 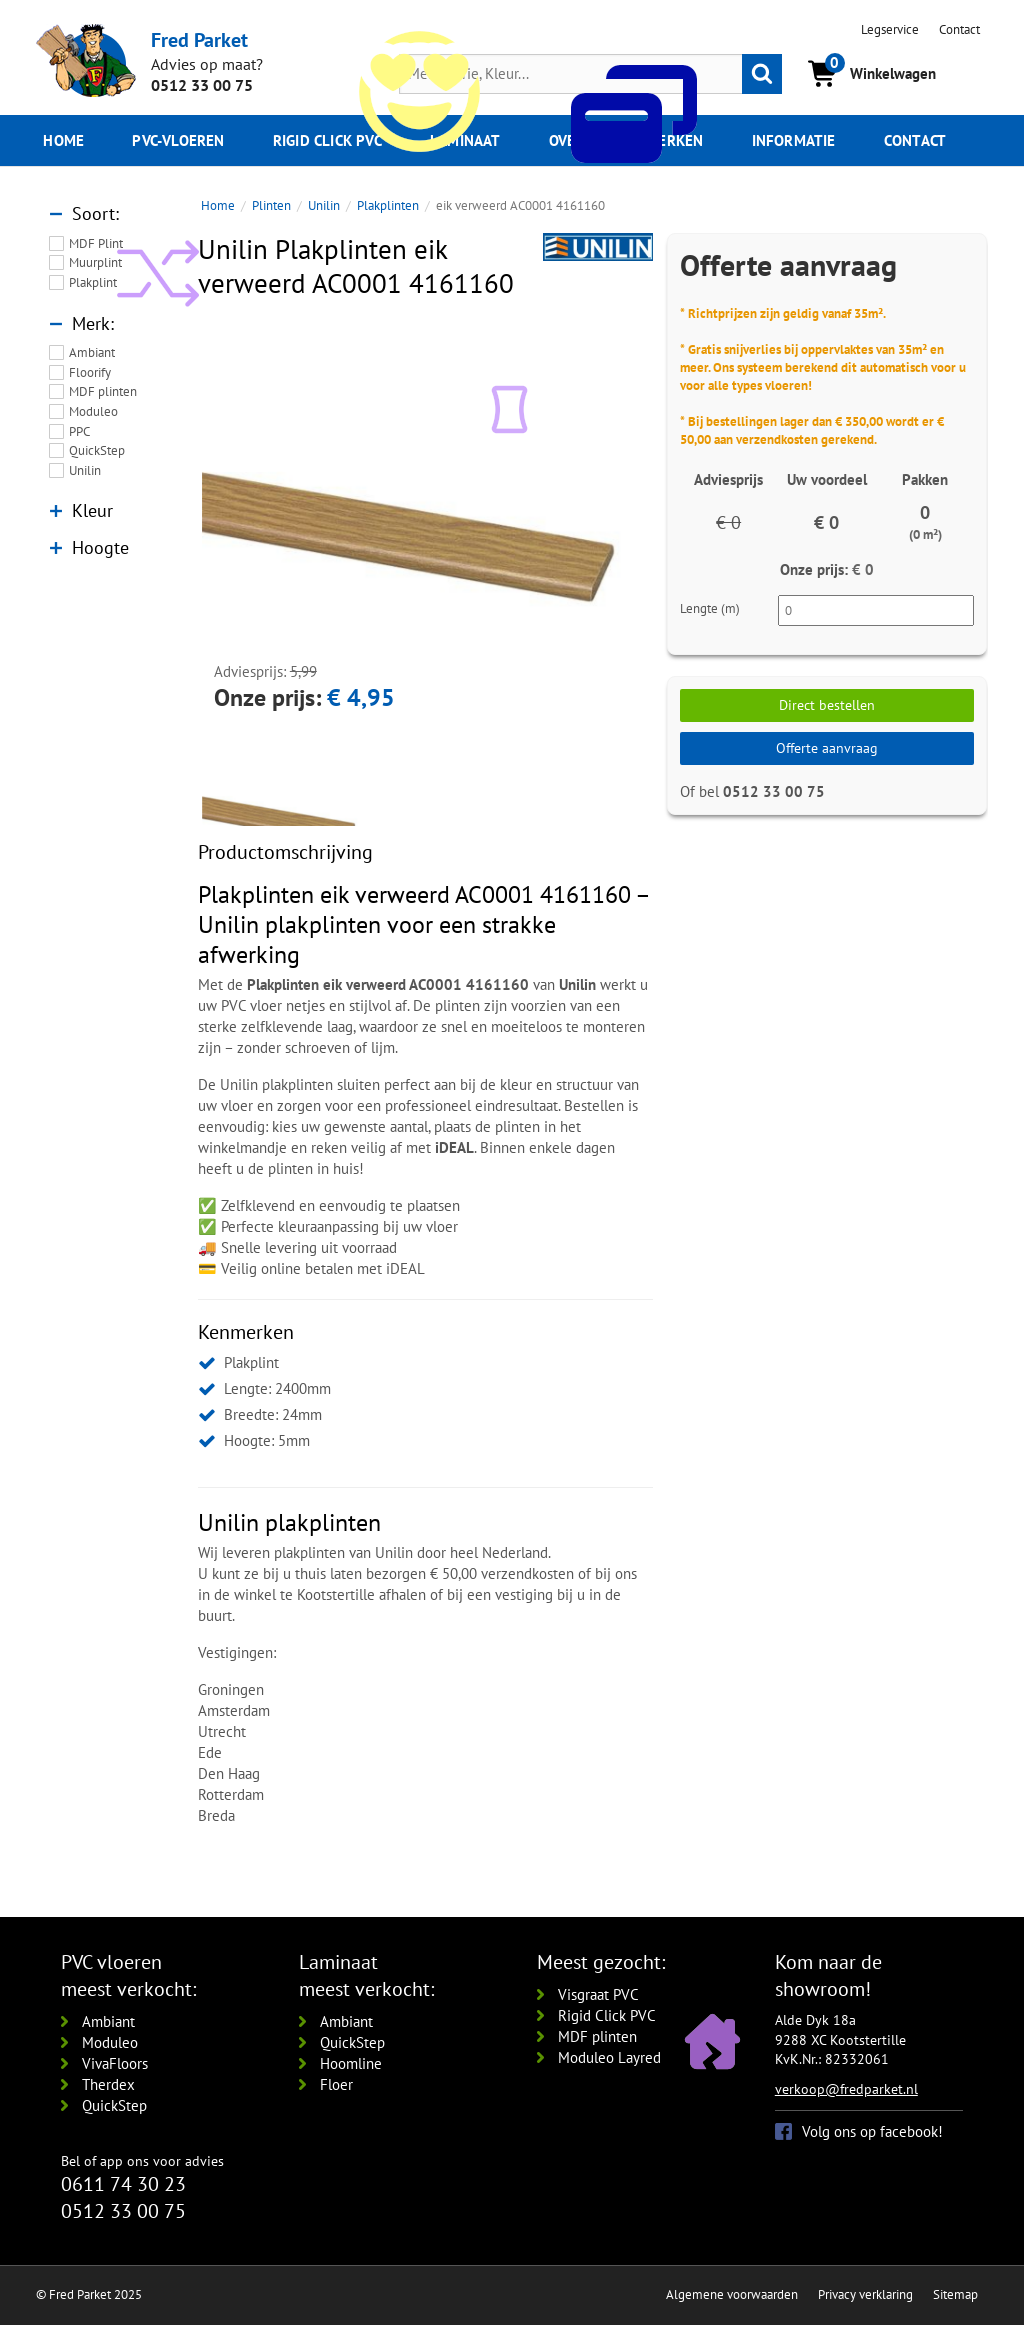 What do you see at coordinates (634, 114) in the screenshot?
I see `restore window to previous size` at bounding box center [634, 114].